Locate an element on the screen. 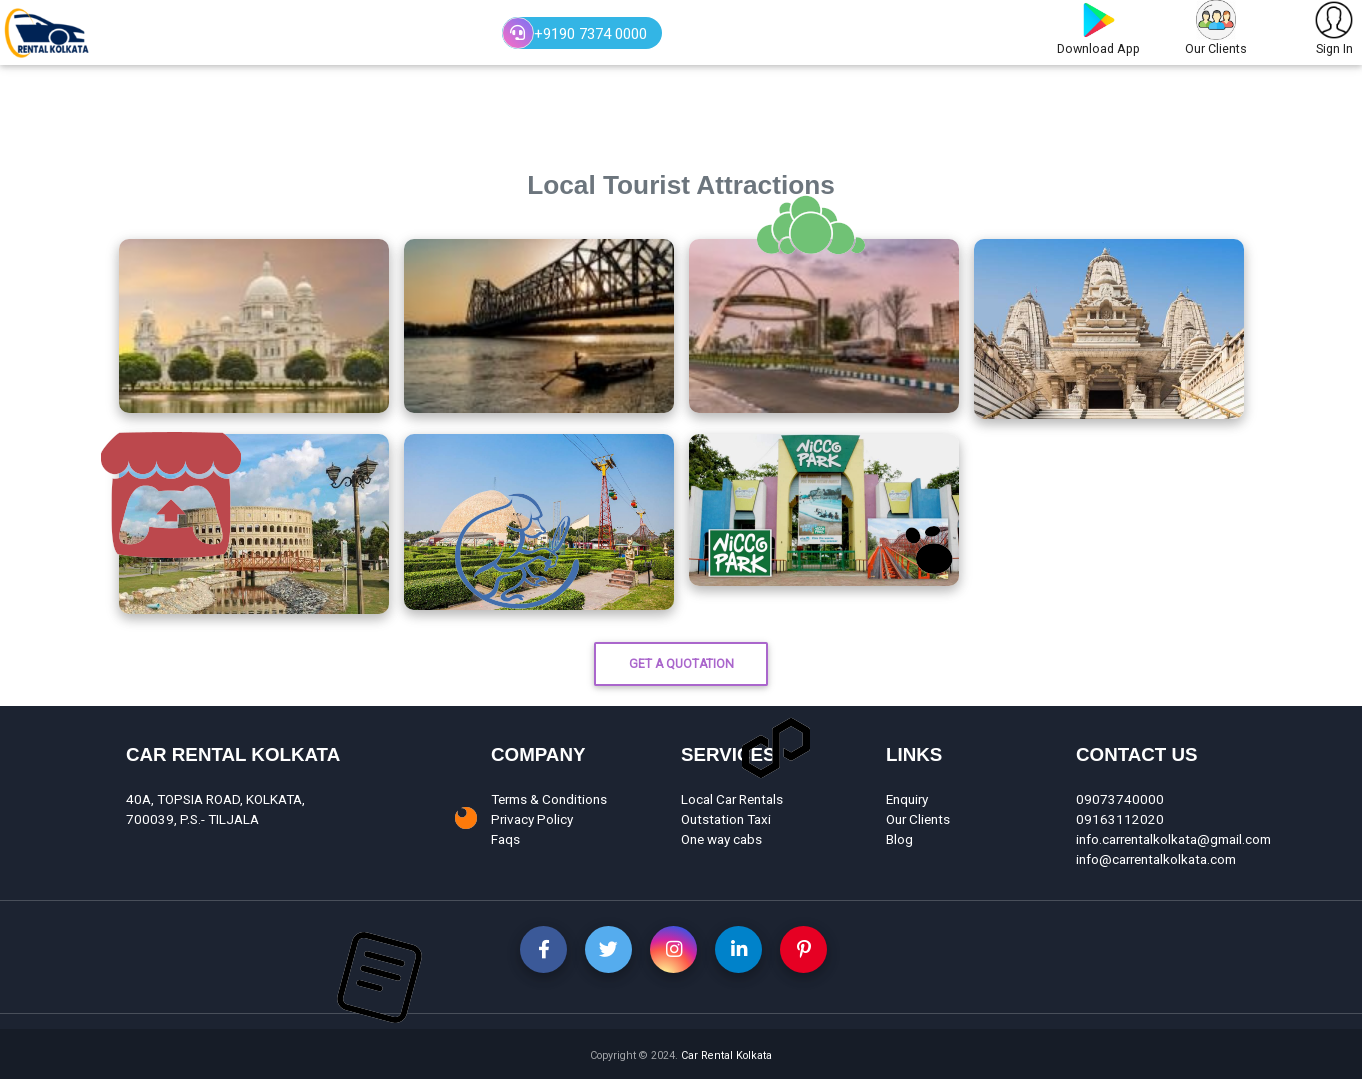  open Logseq knowledge management app is located at coordinates (929, 550).